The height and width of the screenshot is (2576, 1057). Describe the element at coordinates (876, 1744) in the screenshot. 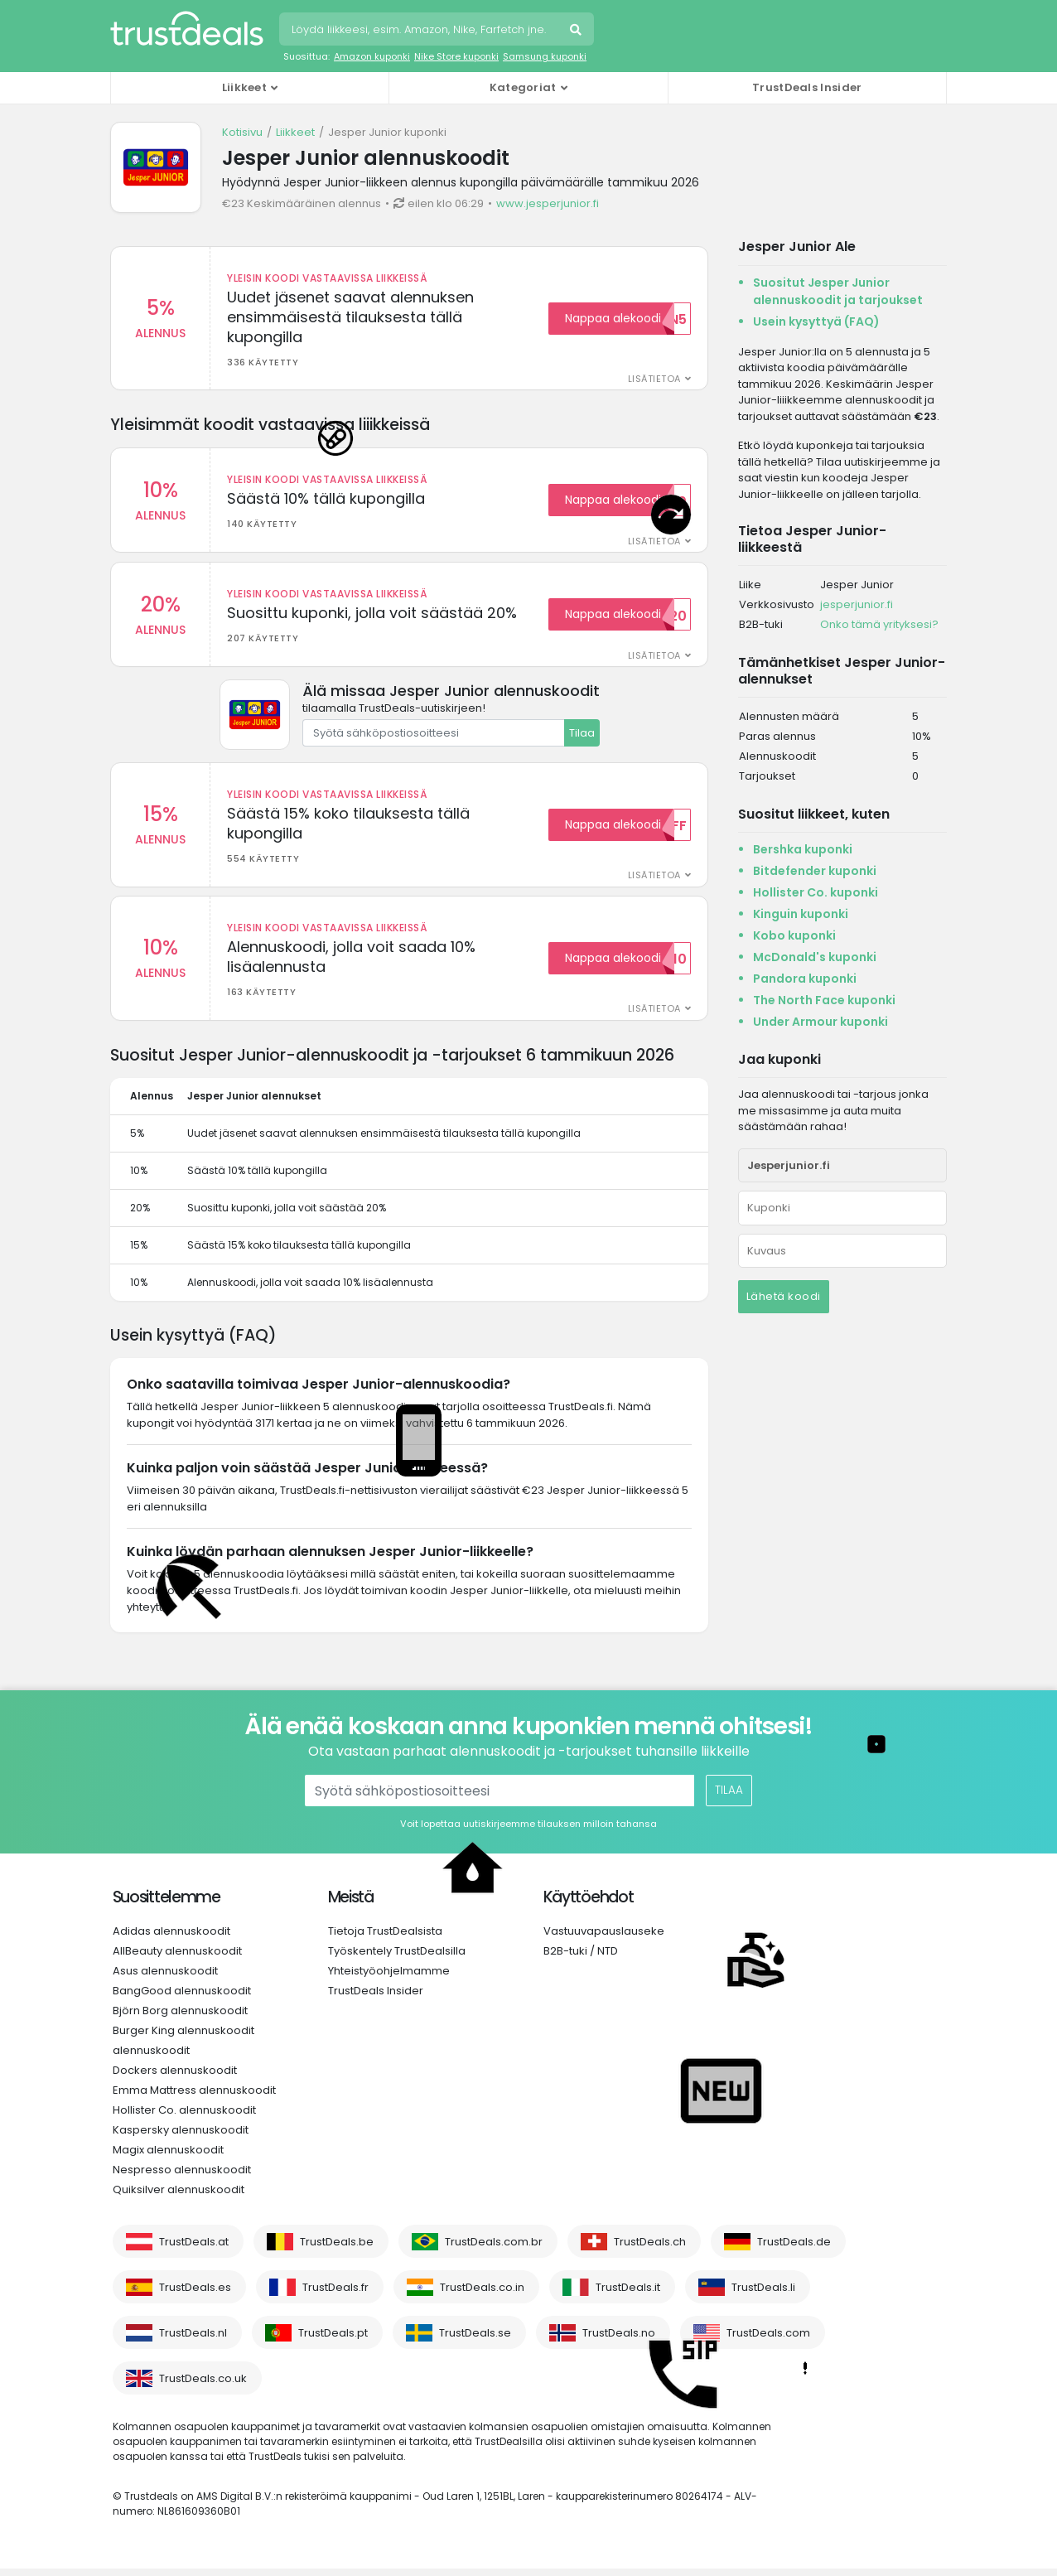

I see `roll the dice or generate a random result` at that location.